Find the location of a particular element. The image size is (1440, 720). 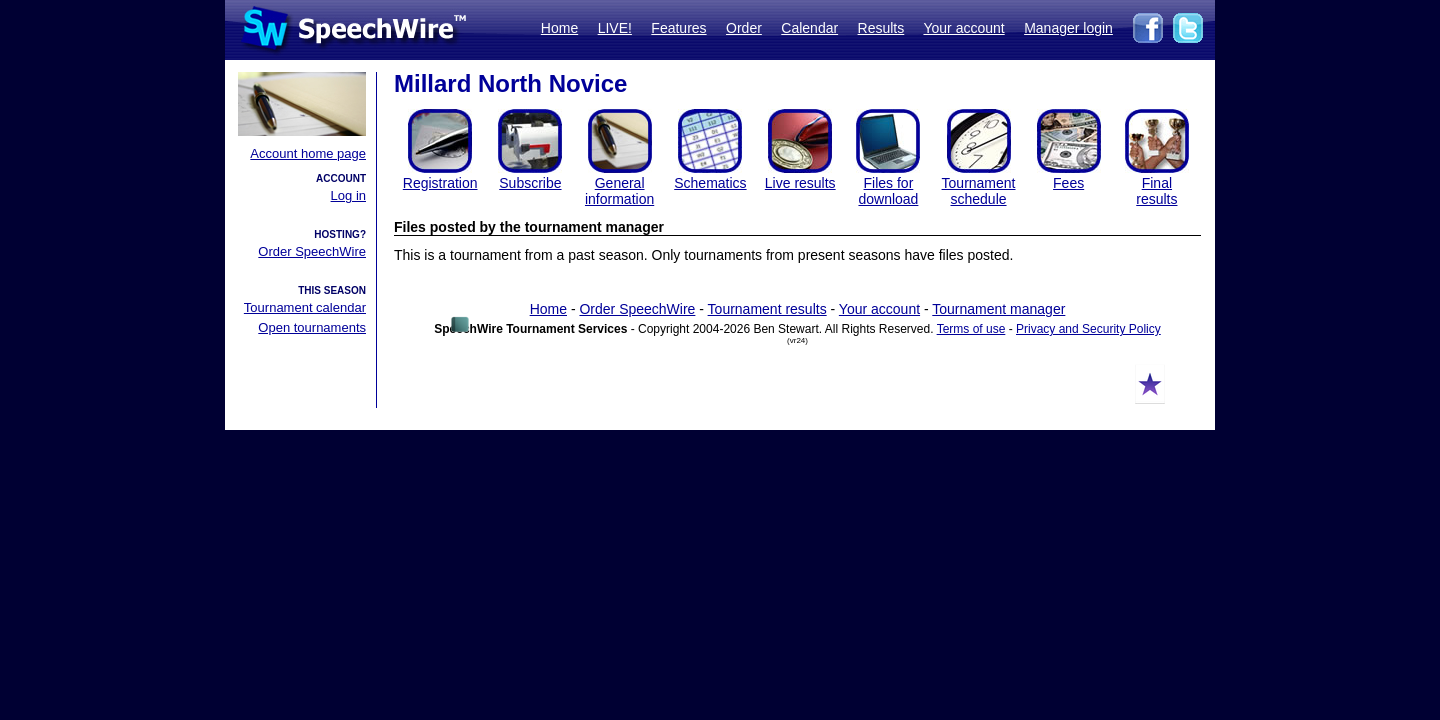

mark a media clip as a favorite is located at coordinates (1150, 384).